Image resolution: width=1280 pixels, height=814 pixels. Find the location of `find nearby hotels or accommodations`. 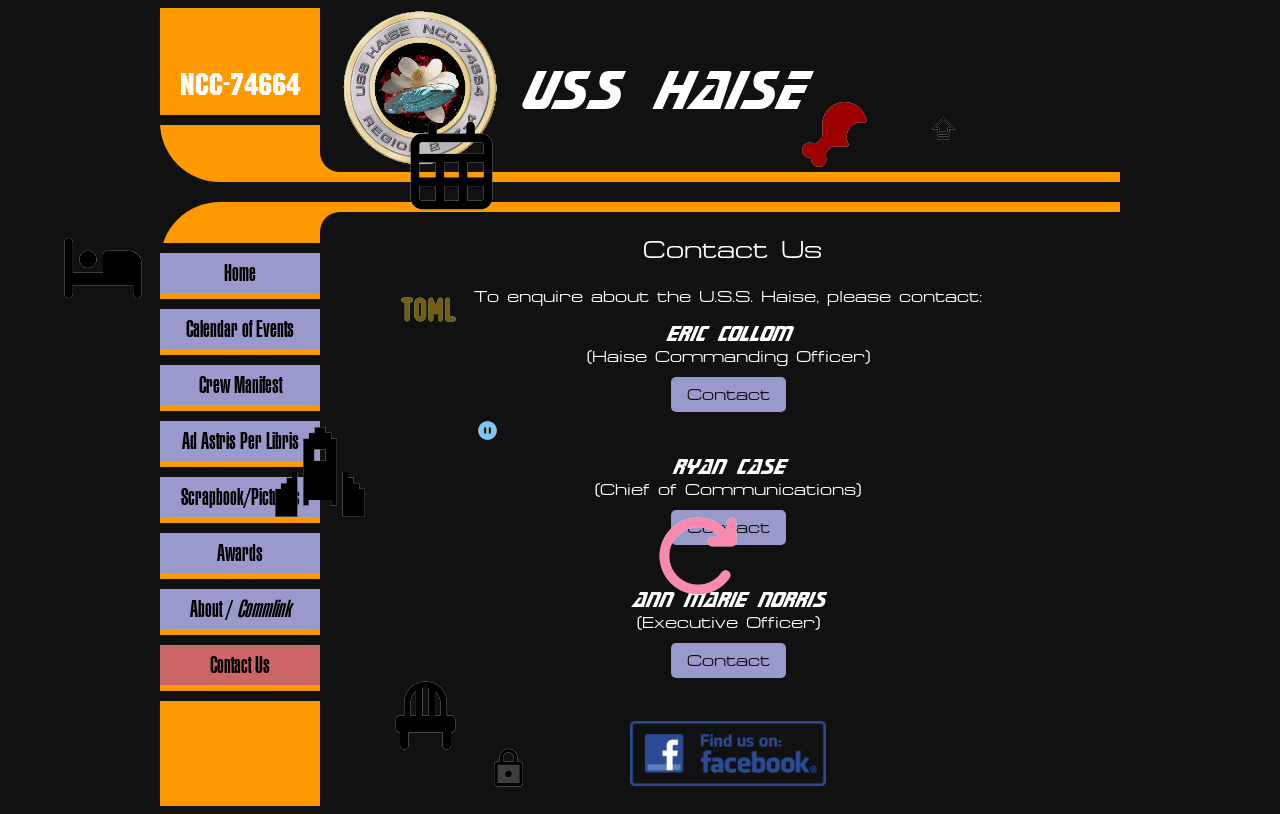

find nearby hotels or accommodations is located at coordinates (103, 268).